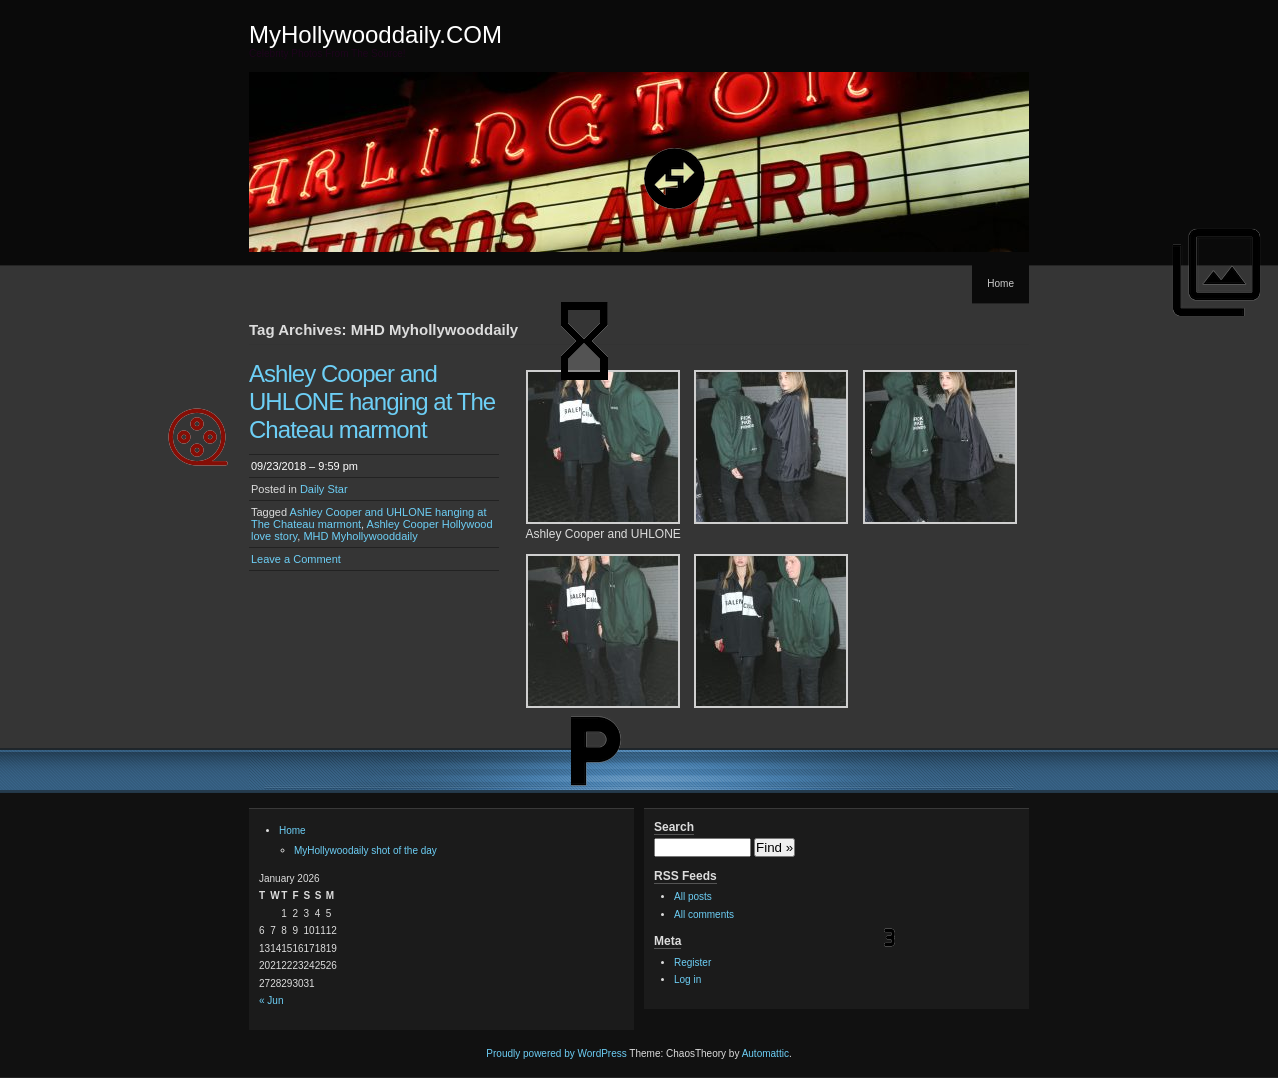 The height and width of the screenshot is (1078, 1278). Describe the element at coordinates (197, 437) in the screenshot. I see `access video or film library` at that location.